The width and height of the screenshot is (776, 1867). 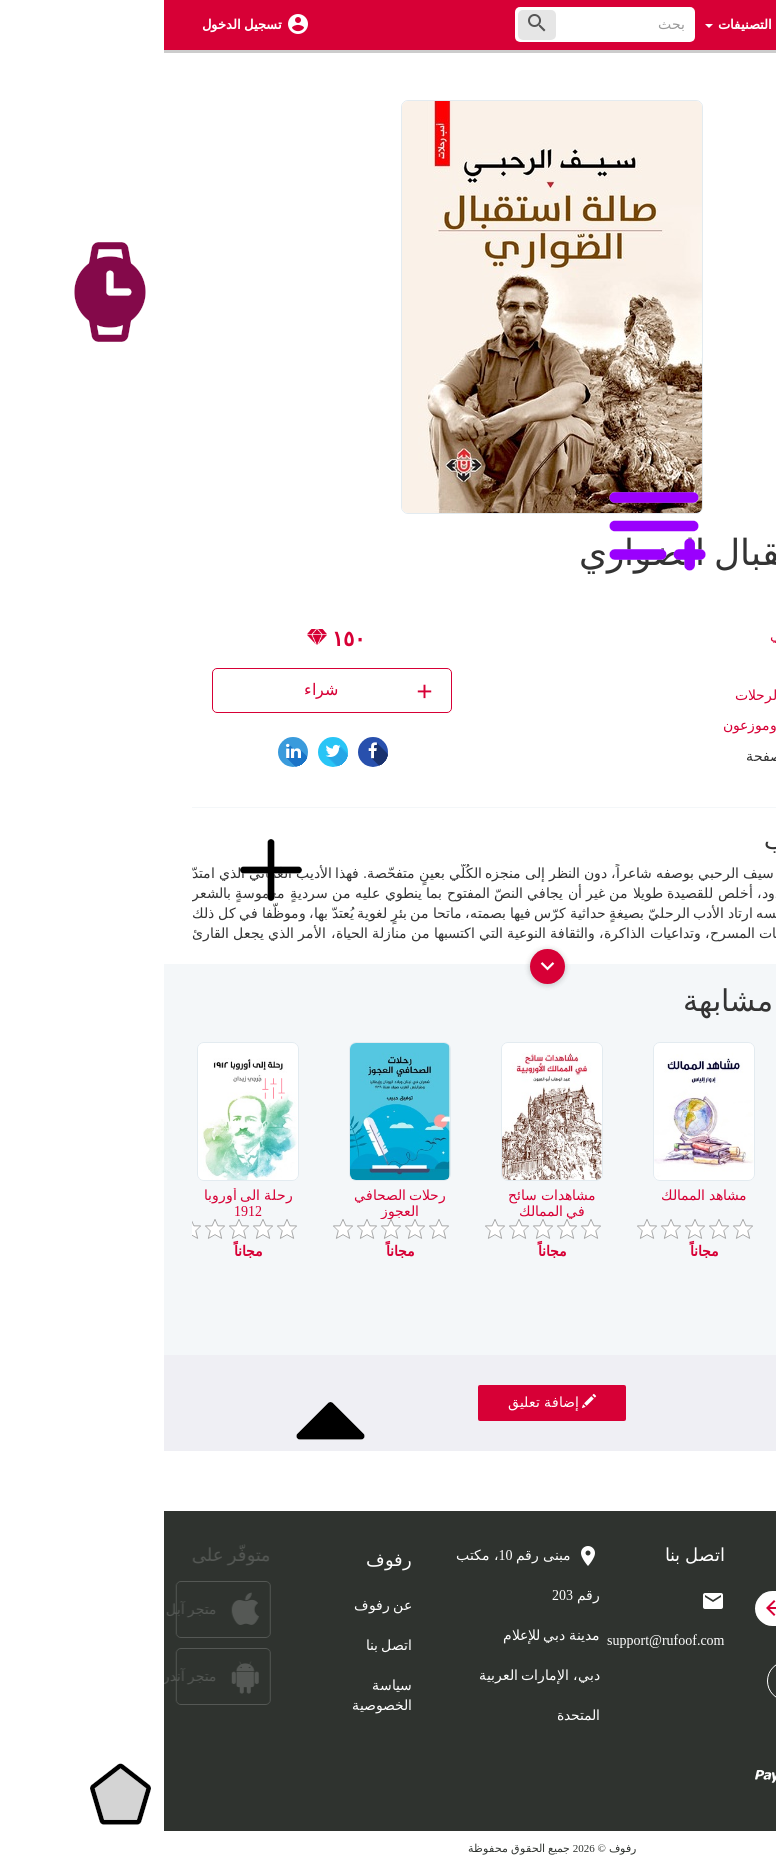 I want to click on view time or clock settings, so click(x=110, y=292).